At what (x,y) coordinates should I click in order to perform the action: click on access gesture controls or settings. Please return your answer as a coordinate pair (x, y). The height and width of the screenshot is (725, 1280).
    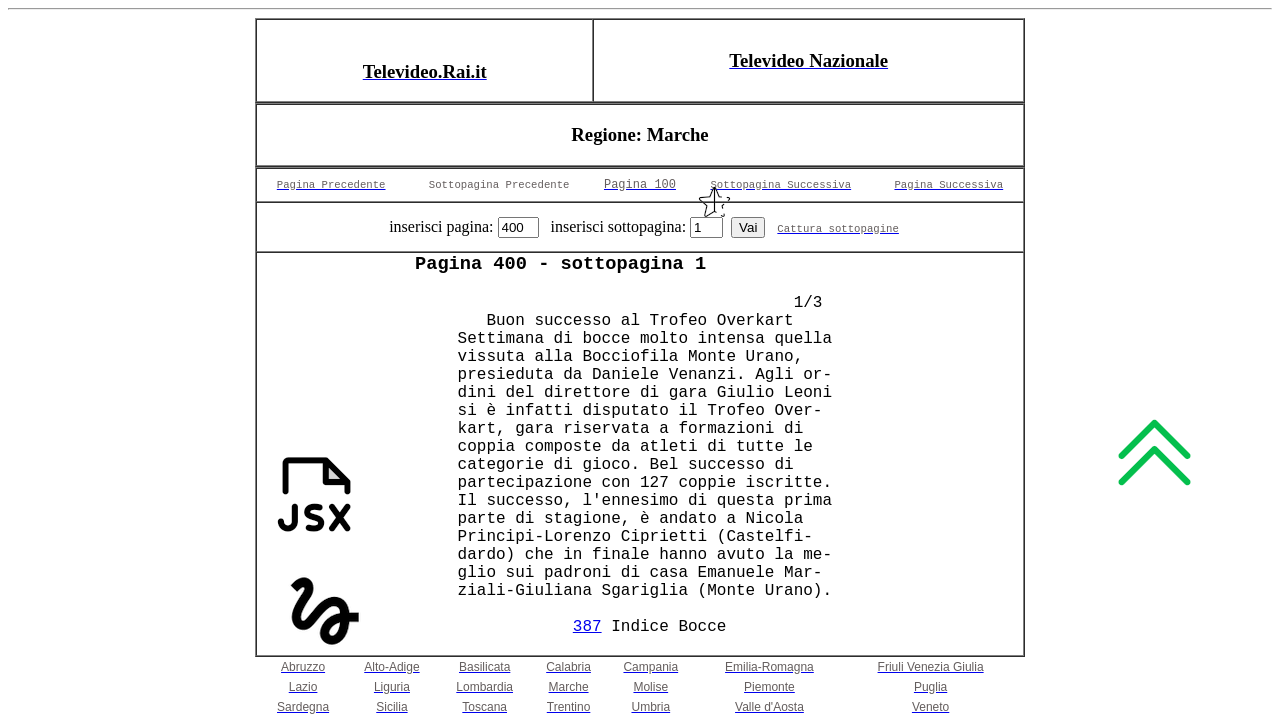
    Looking at the image, I should click on (325, 611).